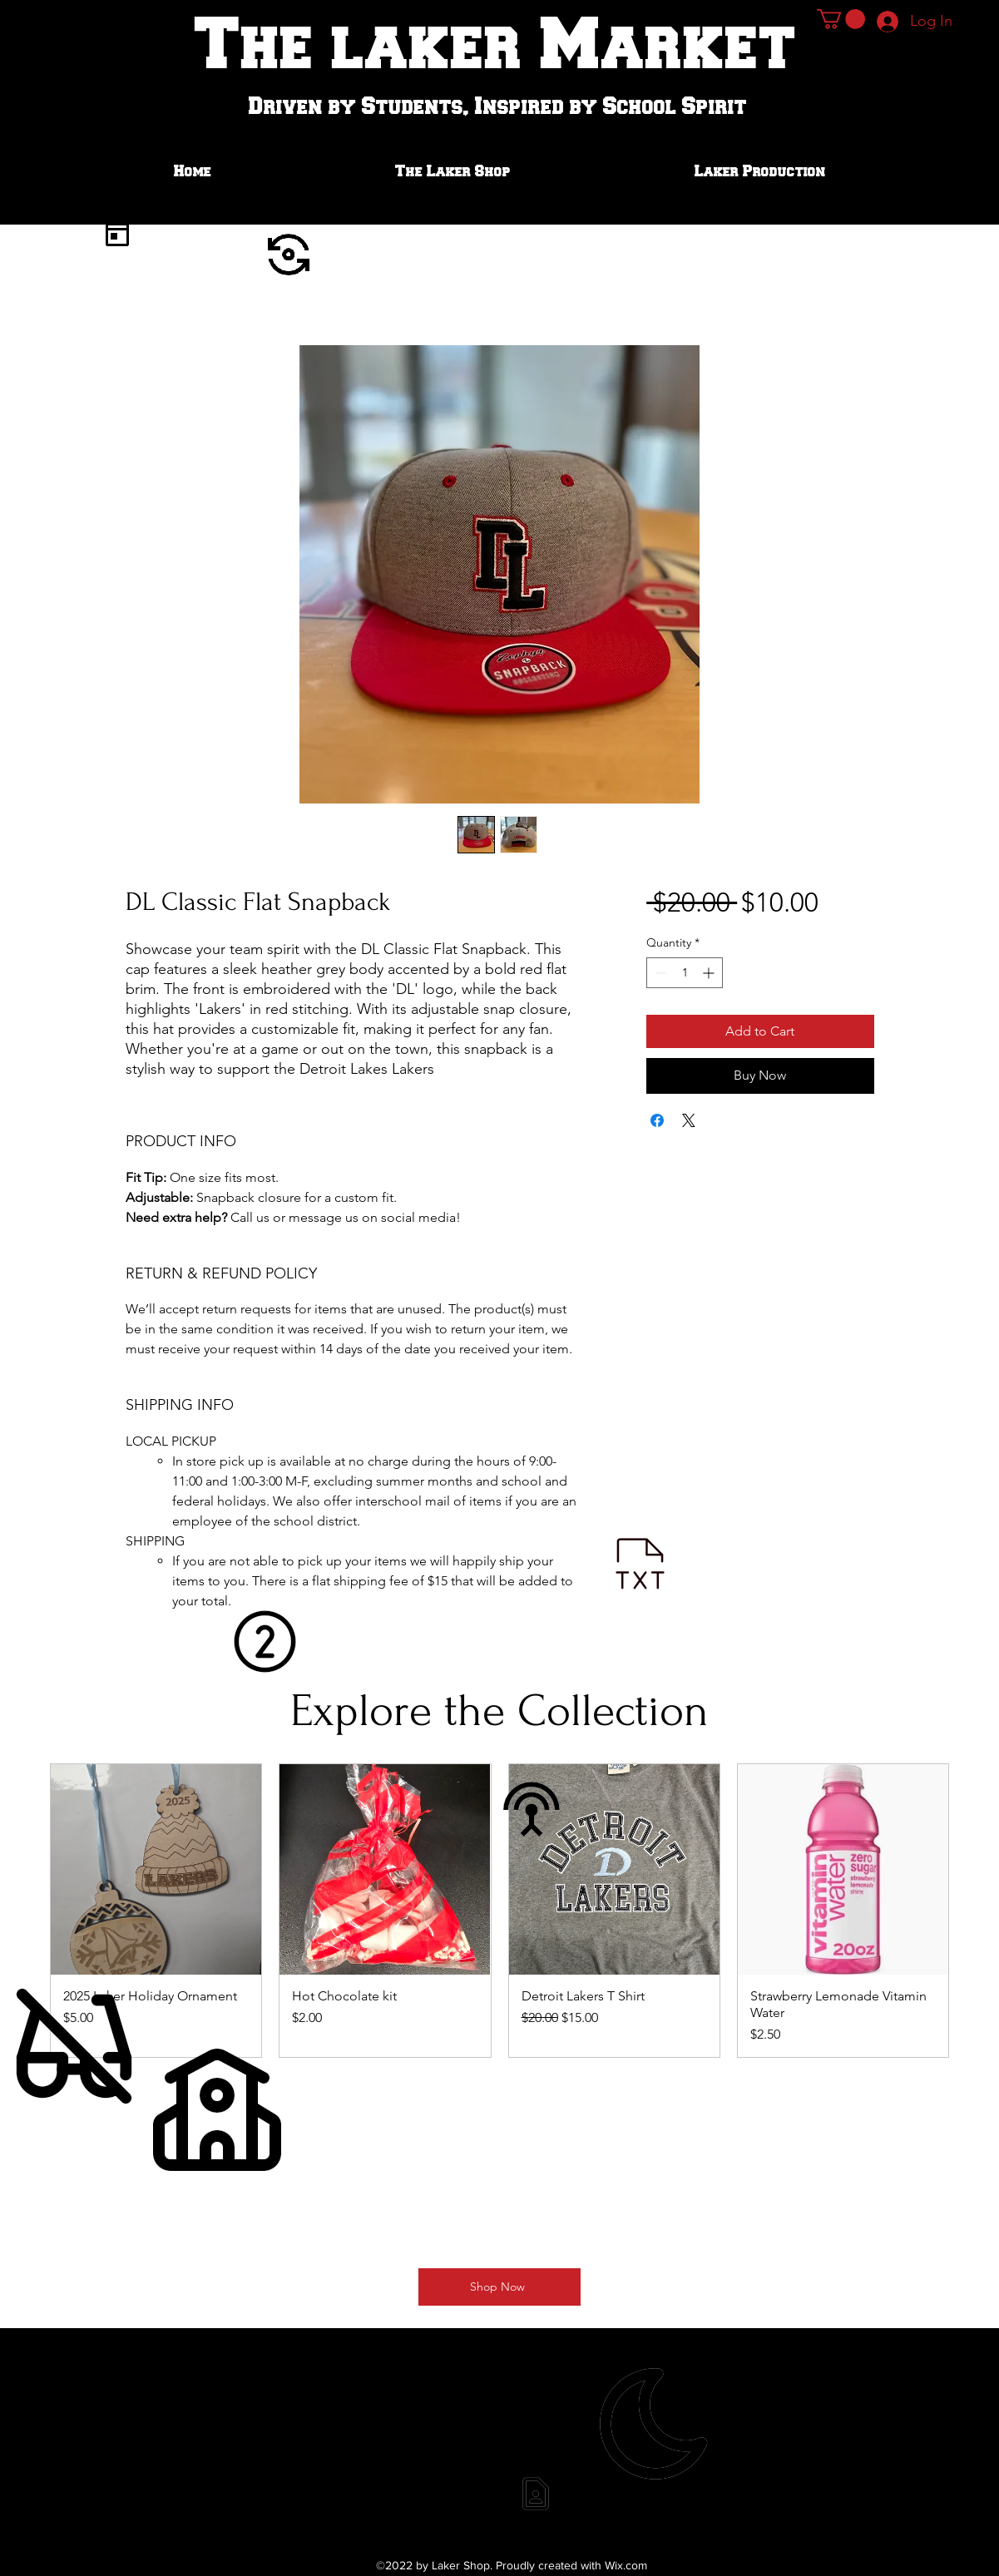 This screenshot has height=2576, width=999. What do you see at coordinates (532, 1810) in the screenshot?
I see `configure antenna or broadcast settings` at bounding box center [532, 1810].